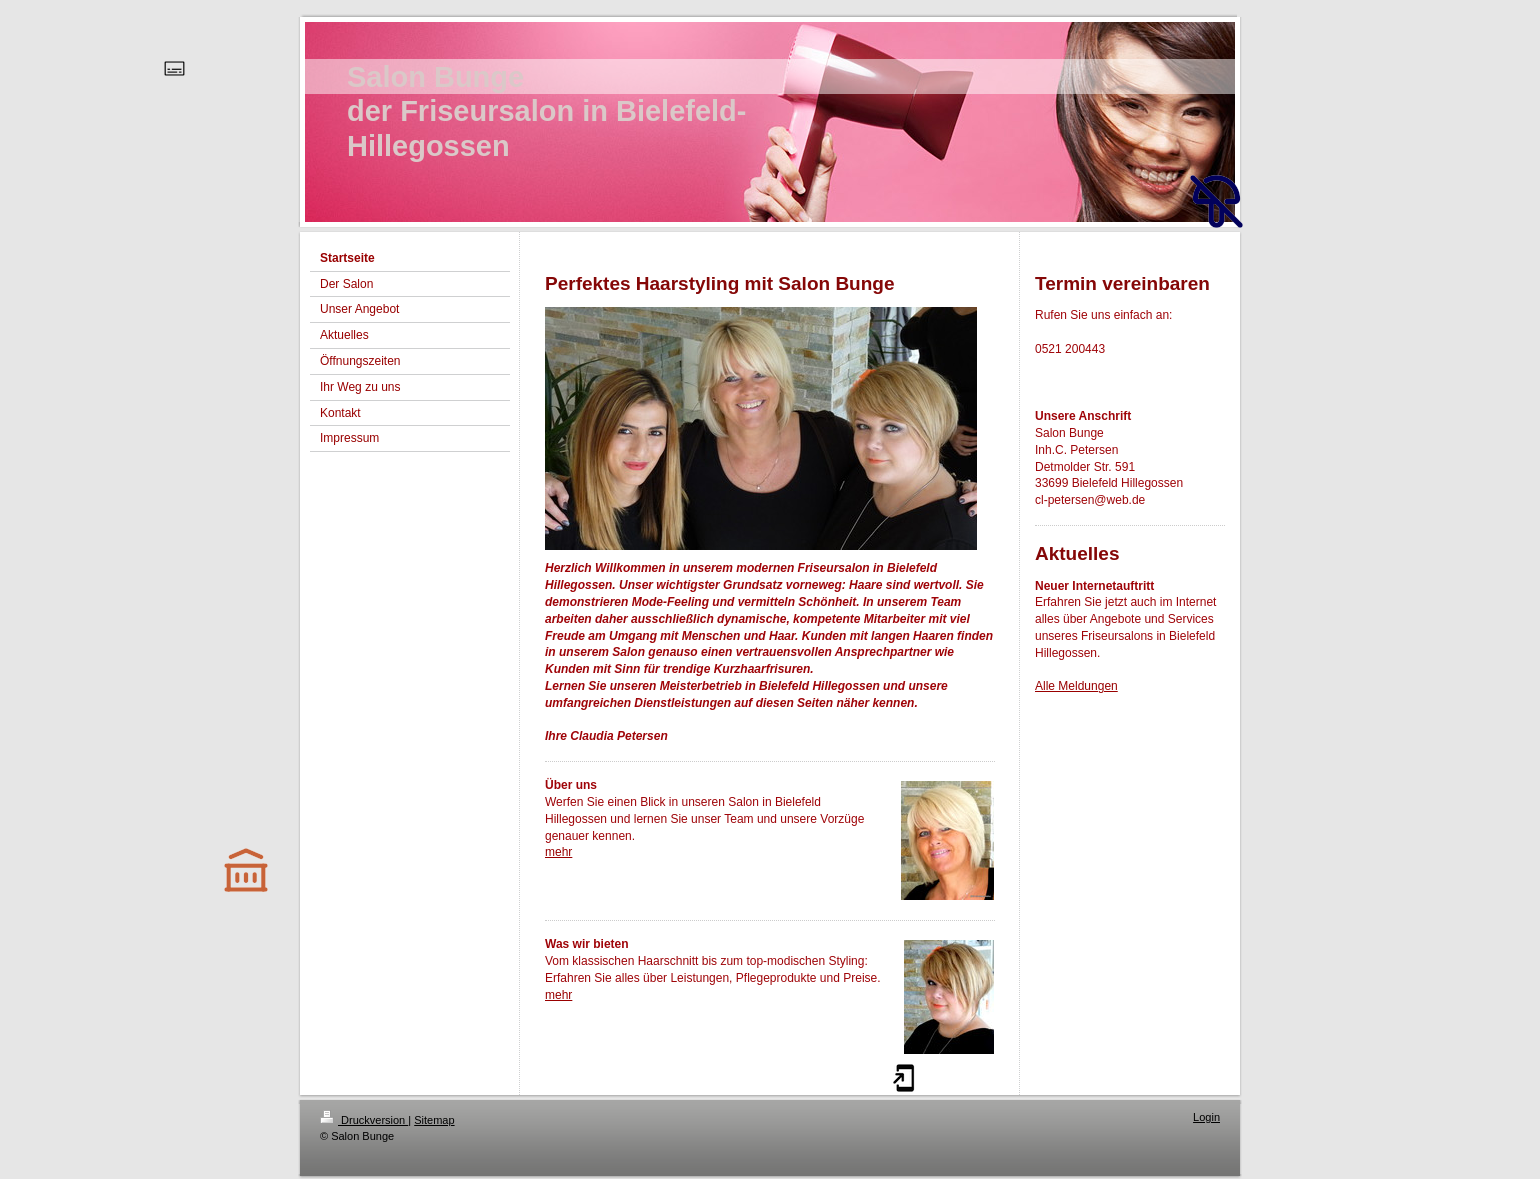 The height and width of the screenshot is (1179, 1540). Describe the element at coordinates (1216, 201) in the screenshot. I see `indicates mushroom-free or no mushrooms` at that location.